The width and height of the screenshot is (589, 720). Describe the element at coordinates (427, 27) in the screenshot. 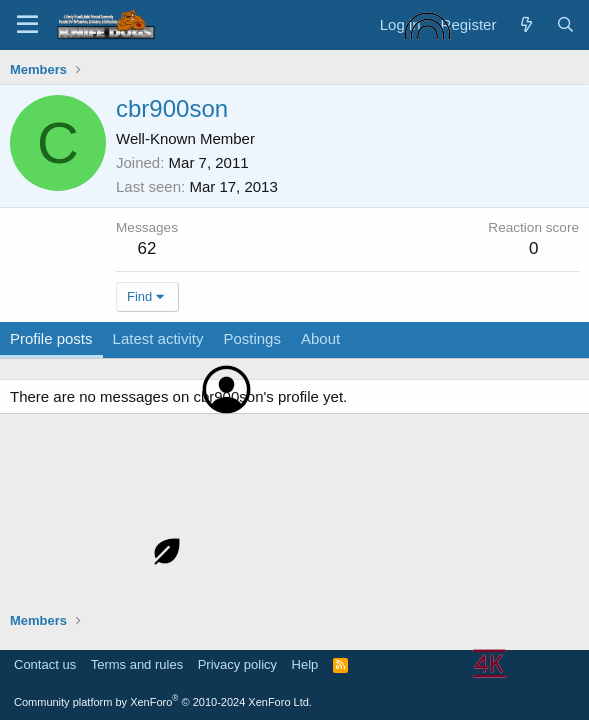

I see `indicates weather conditions with rainbow` at that location.